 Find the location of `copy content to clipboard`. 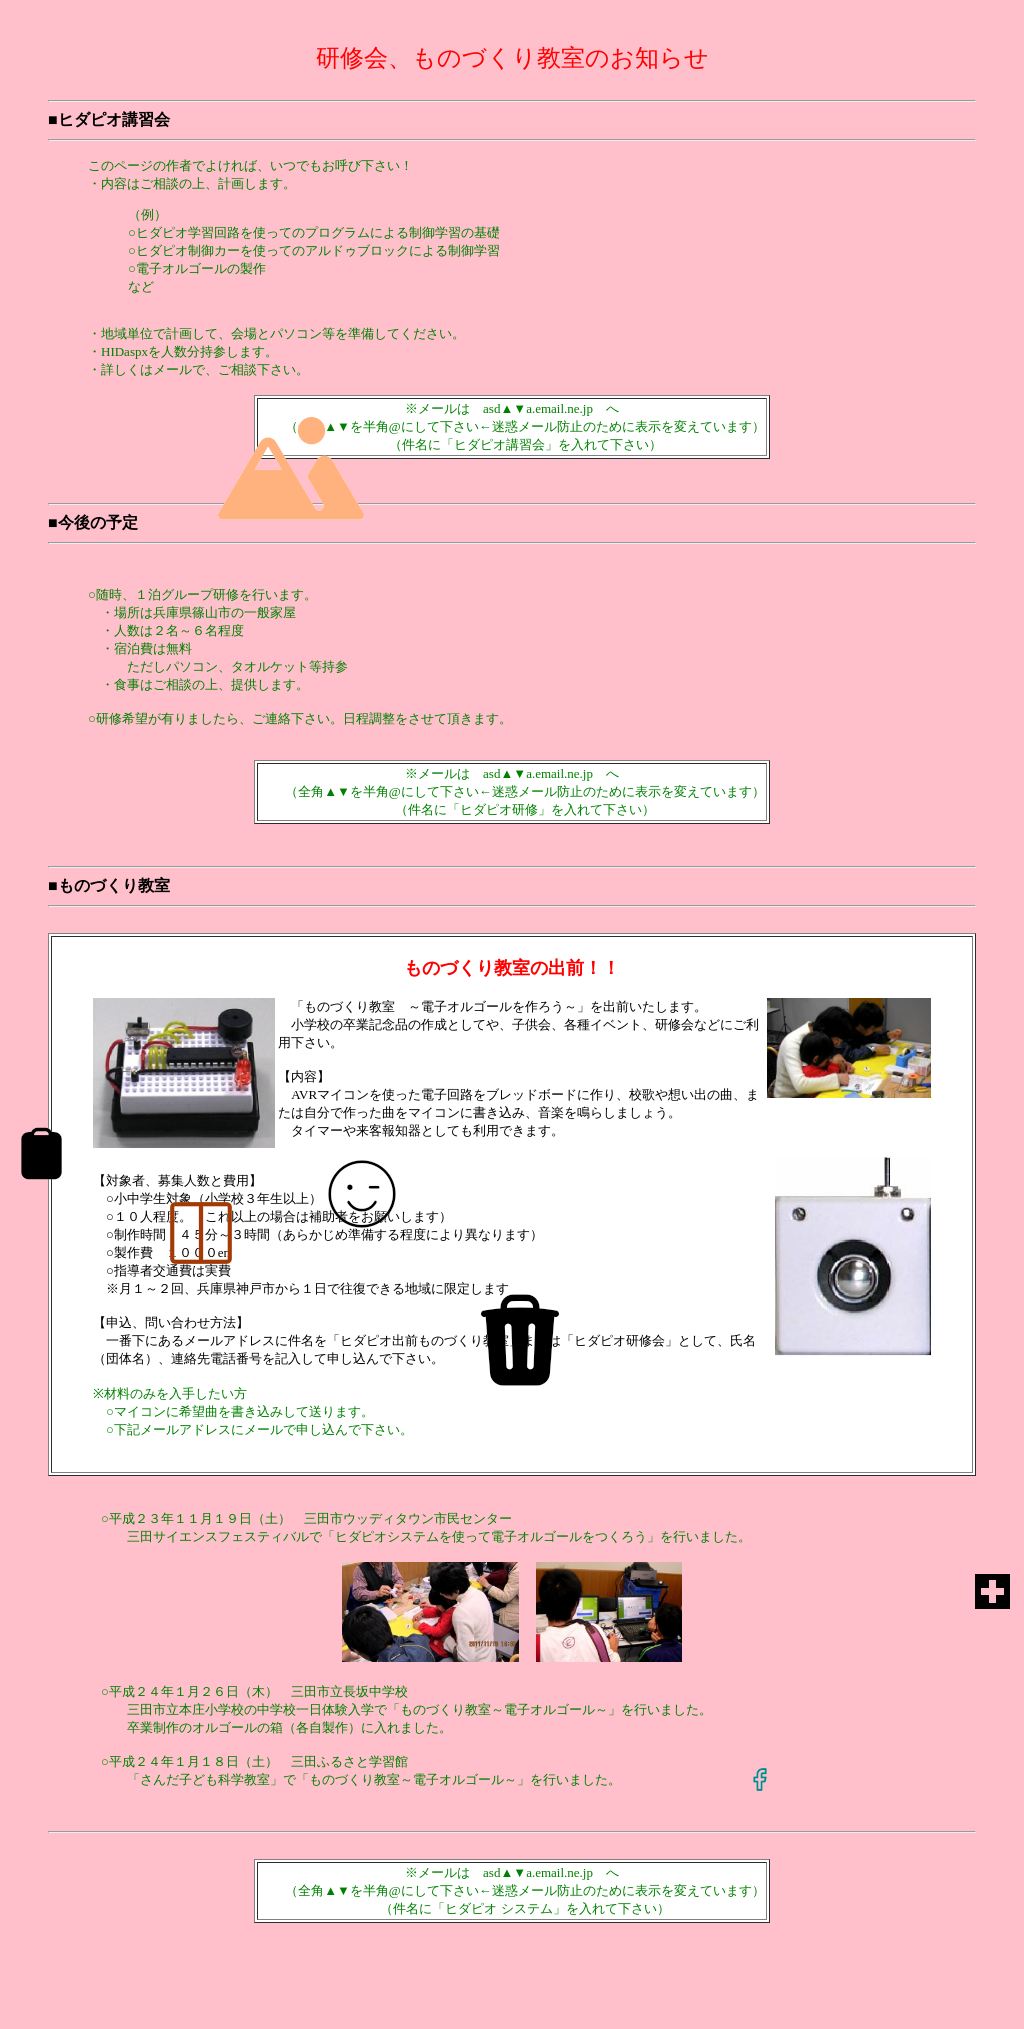

copy content to clipboard is located at coordinates (41, 1153).